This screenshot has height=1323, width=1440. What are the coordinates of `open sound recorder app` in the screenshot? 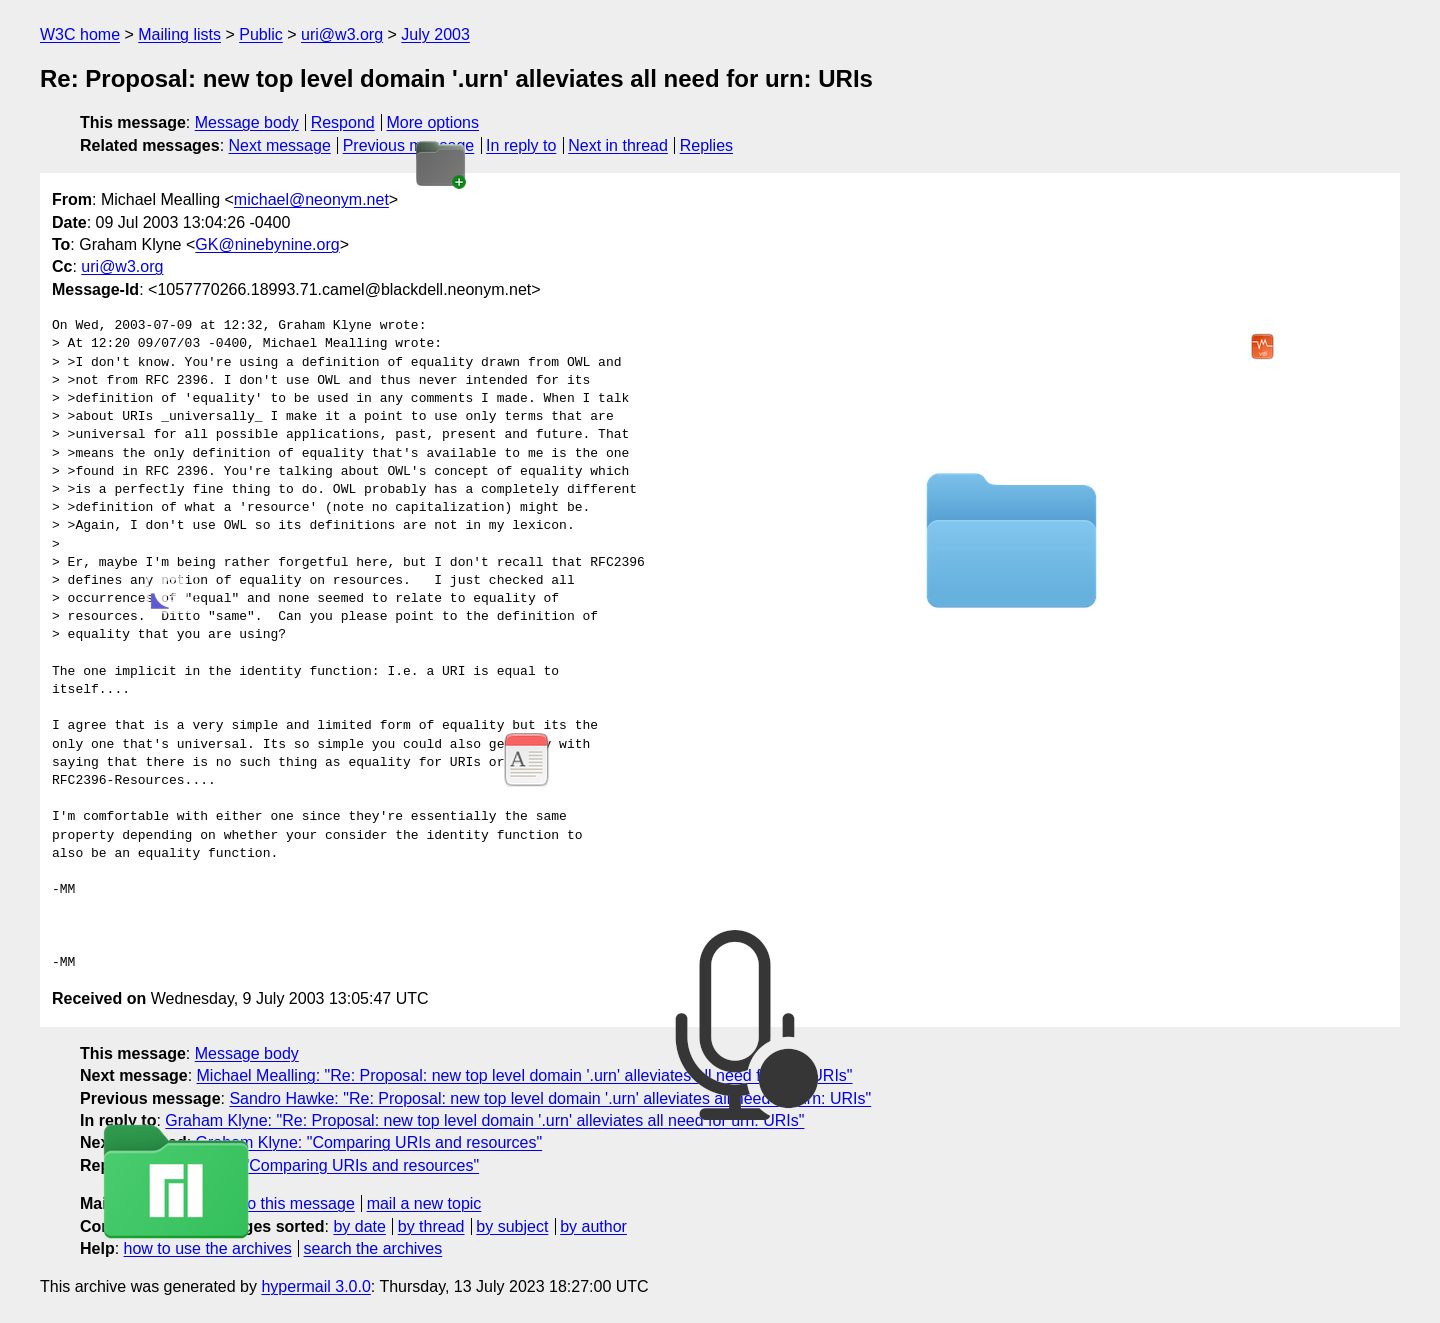 It's located at (735, 1025).